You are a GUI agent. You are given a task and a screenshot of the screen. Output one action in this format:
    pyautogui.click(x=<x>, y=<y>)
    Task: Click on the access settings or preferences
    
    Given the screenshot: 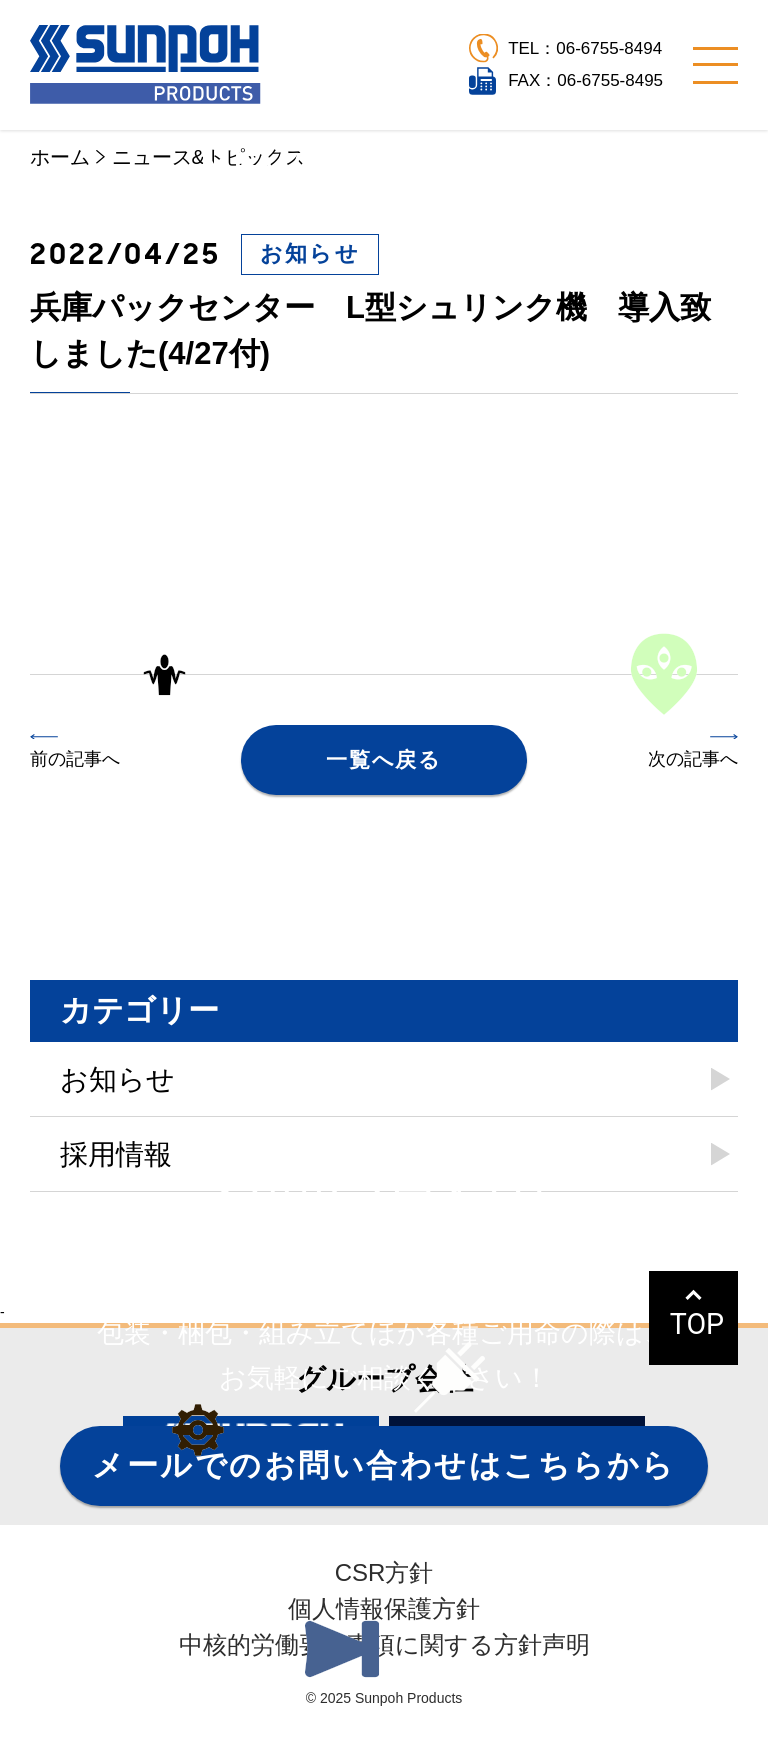 What is the action you would take?
    pyautogui.click(x=198, y=1430)
    